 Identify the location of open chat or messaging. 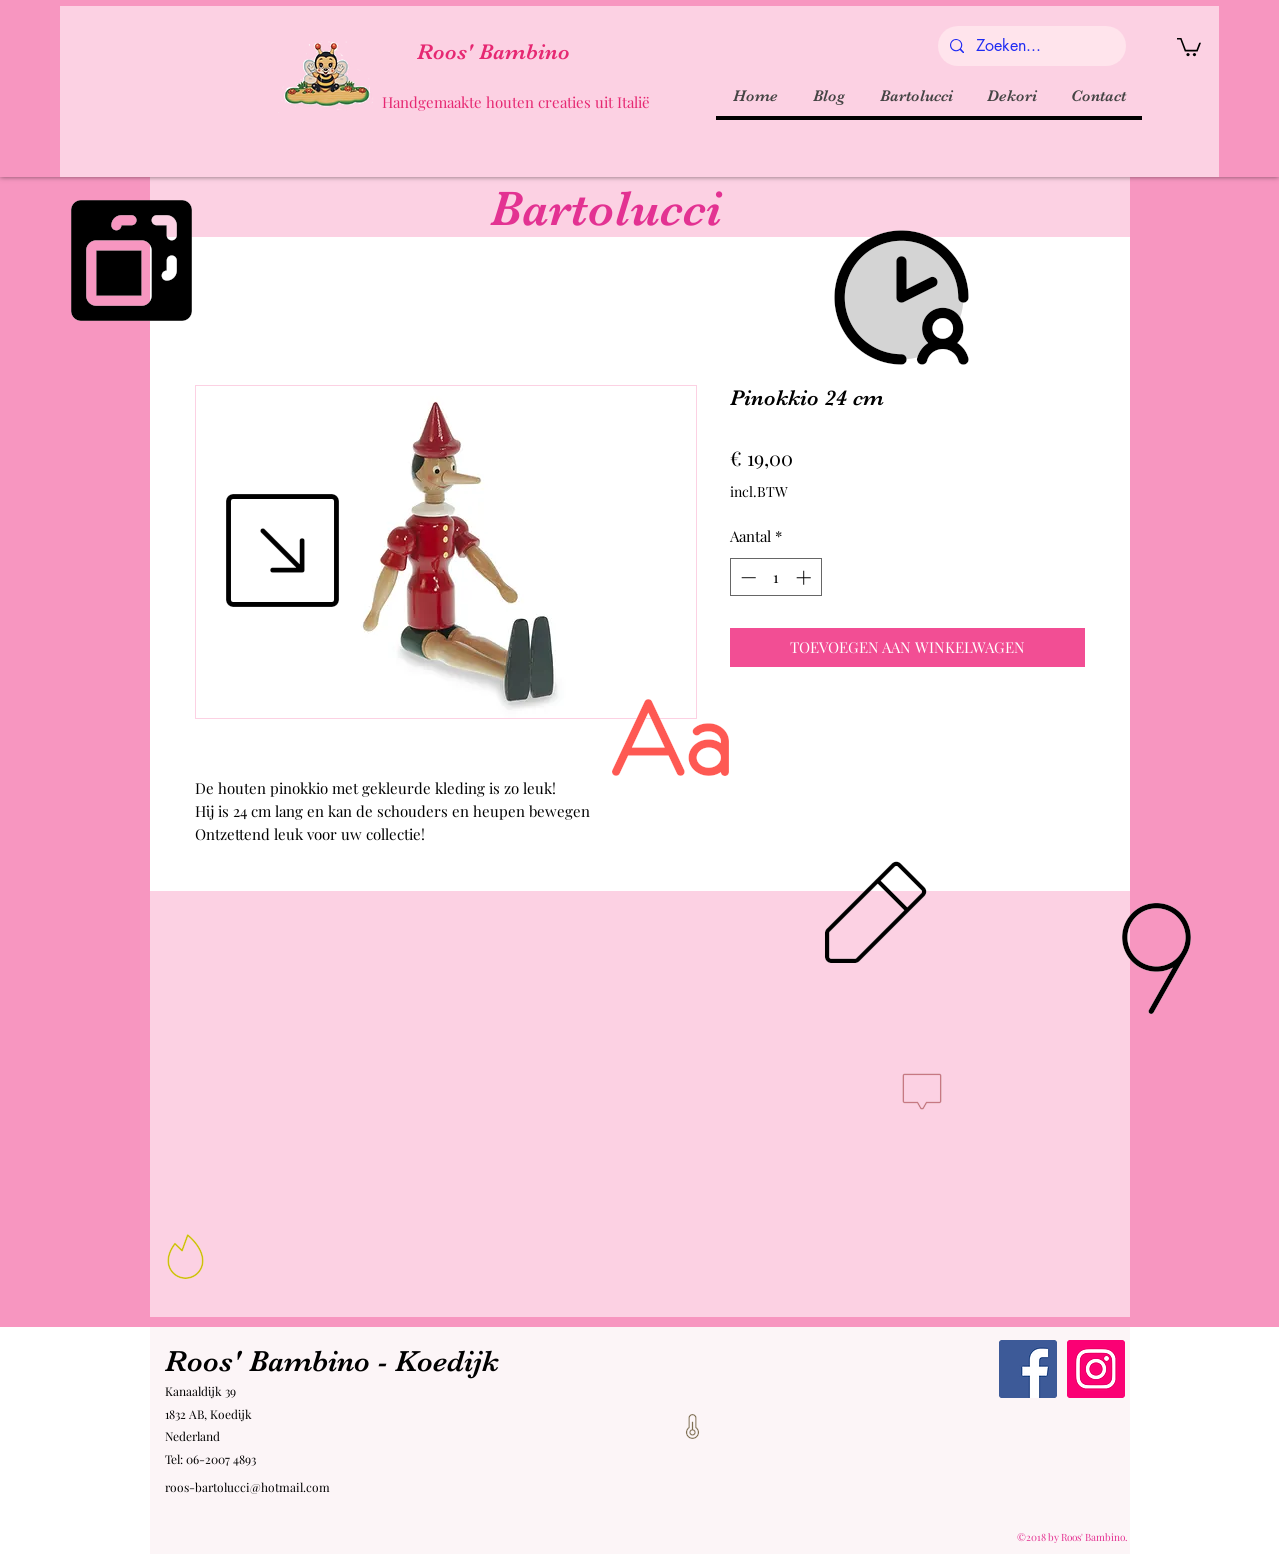
(922, 1090).